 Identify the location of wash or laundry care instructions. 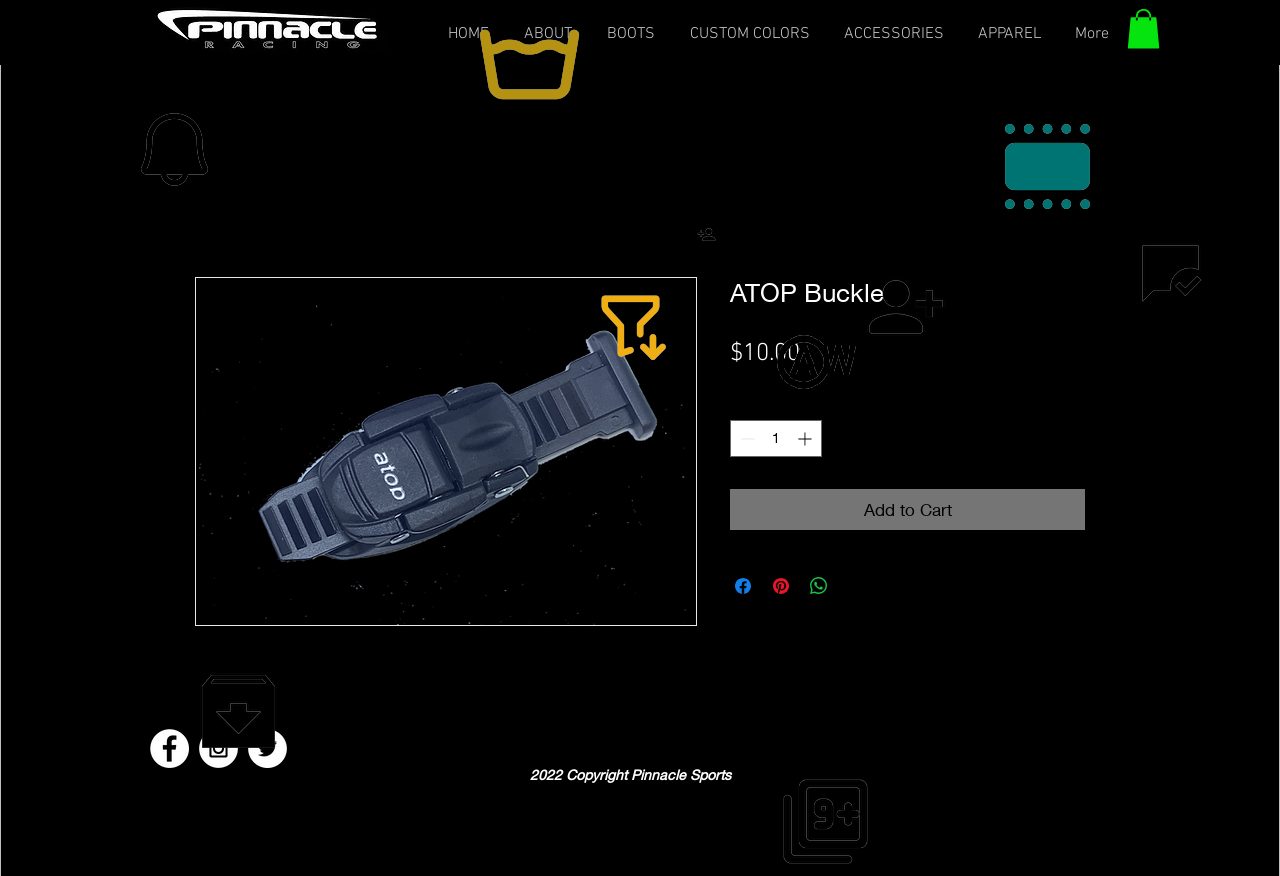
(529, 64).